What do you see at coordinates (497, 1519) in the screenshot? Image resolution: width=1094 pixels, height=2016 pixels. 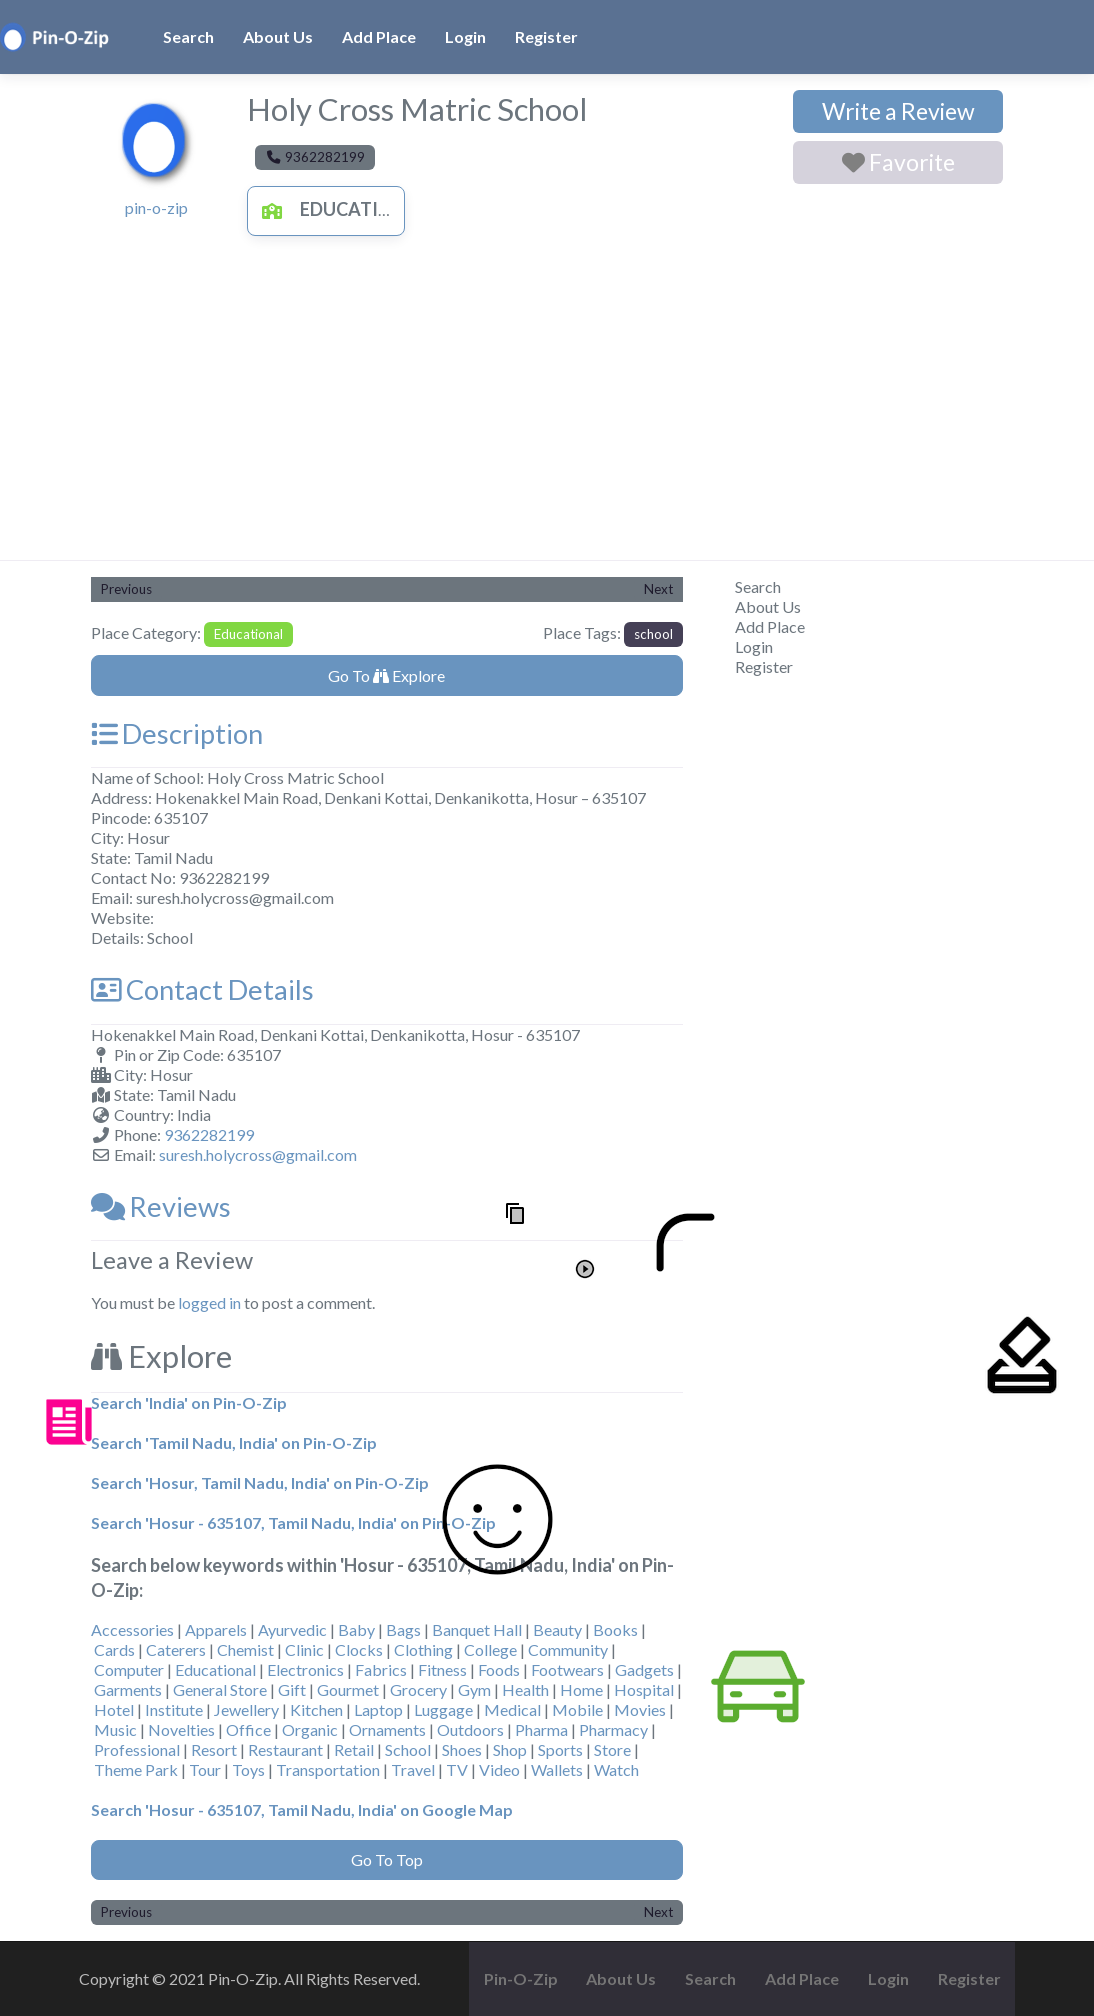 I see `add an emoji or reaction` at bounding box center [497, 1519].